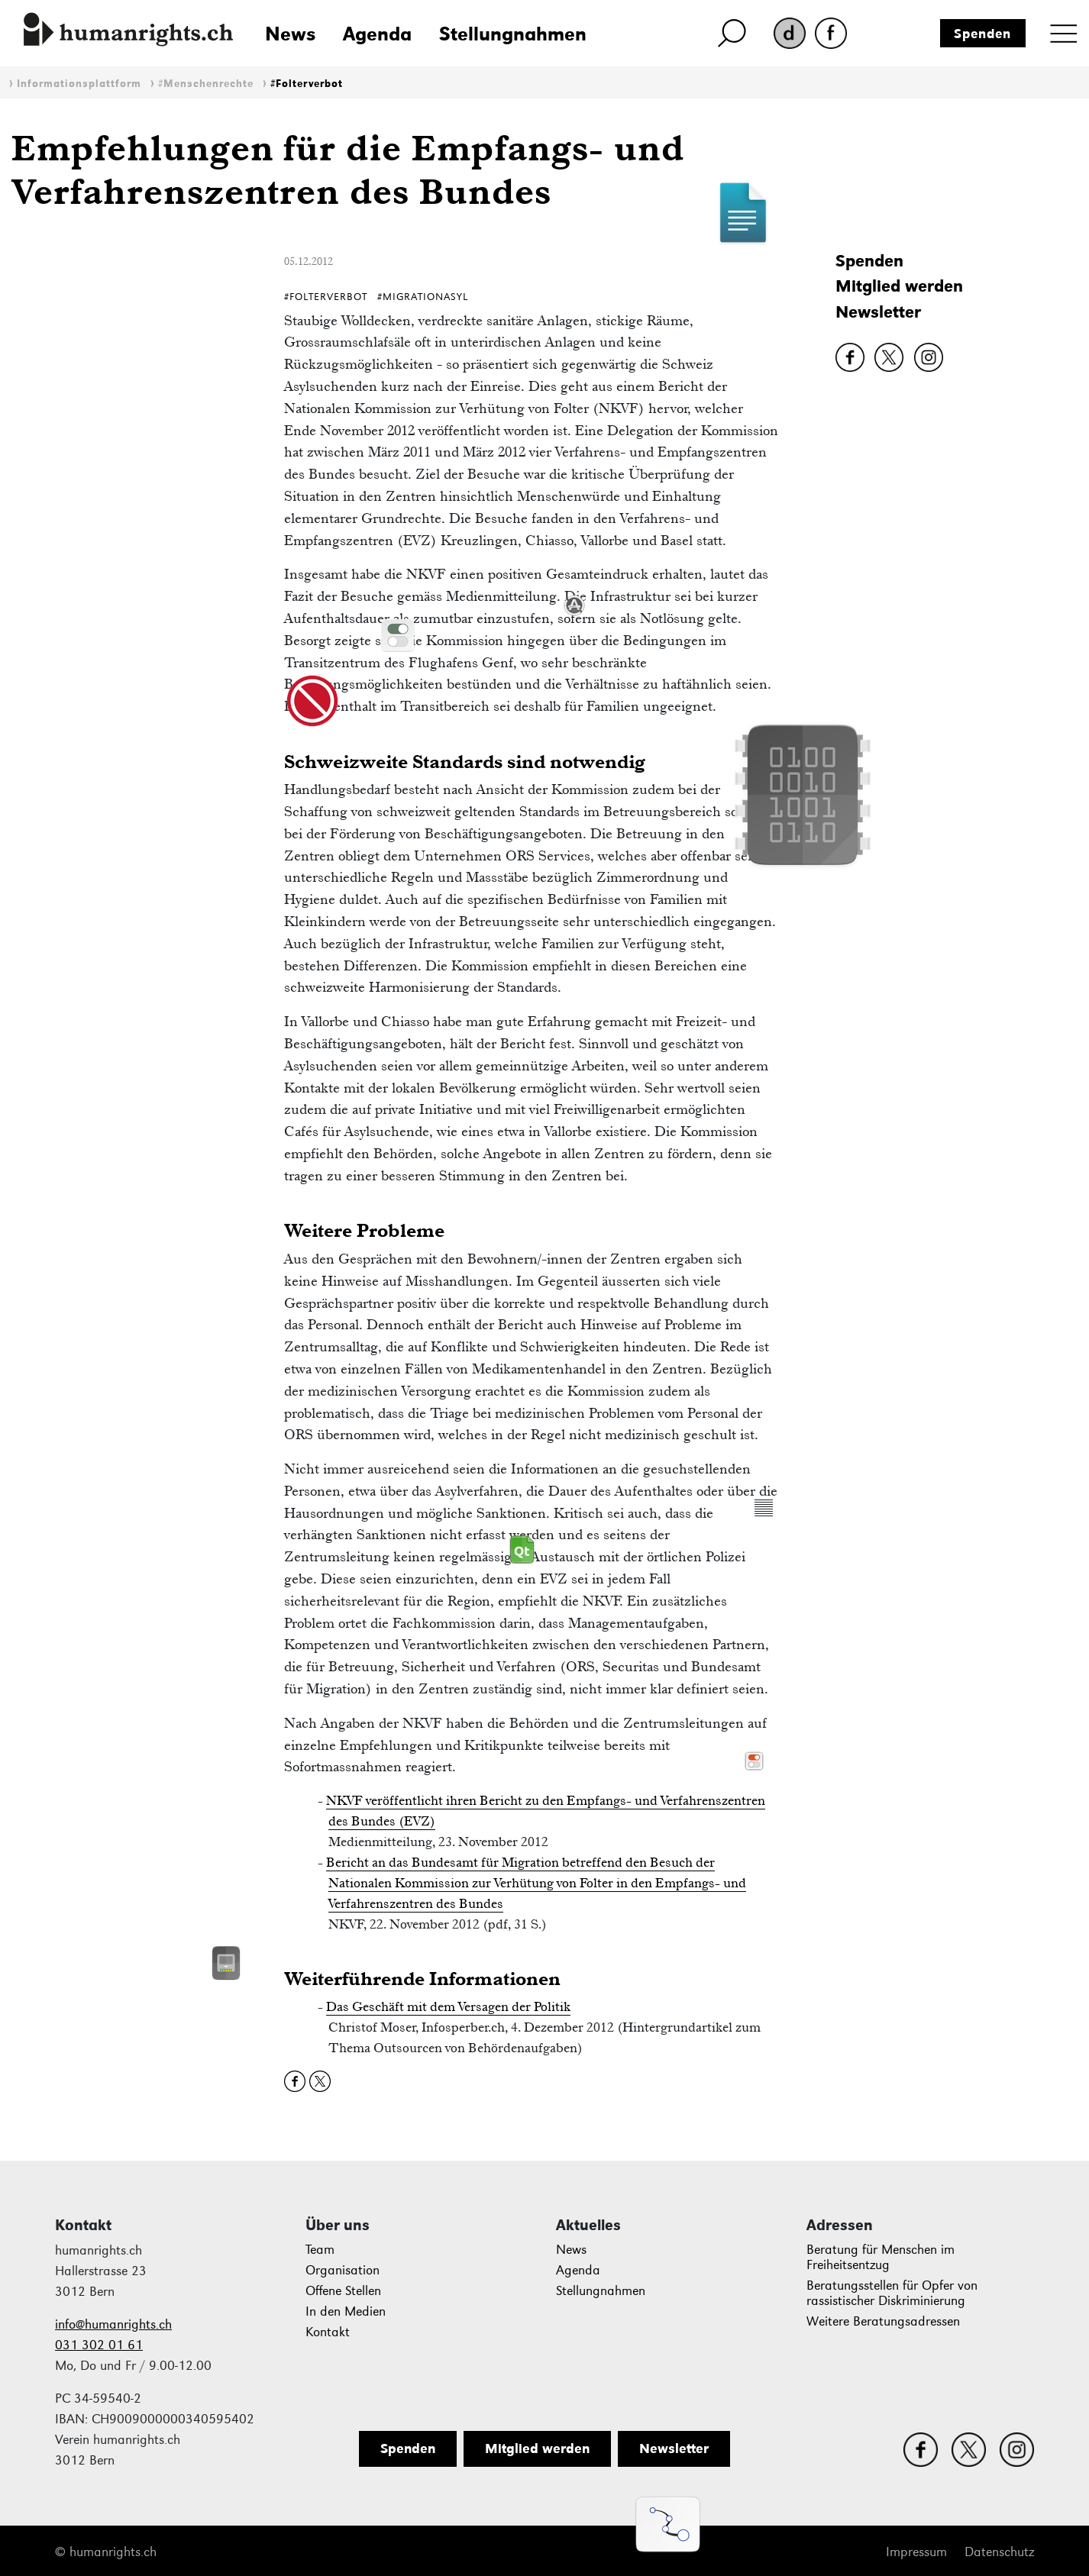 This screenshot has width=1089, height=2576. What do you see at coordinates (764, 1508) in the screenshot?
I see `justify text to fill the full width` at bounding box center [764, 1508].